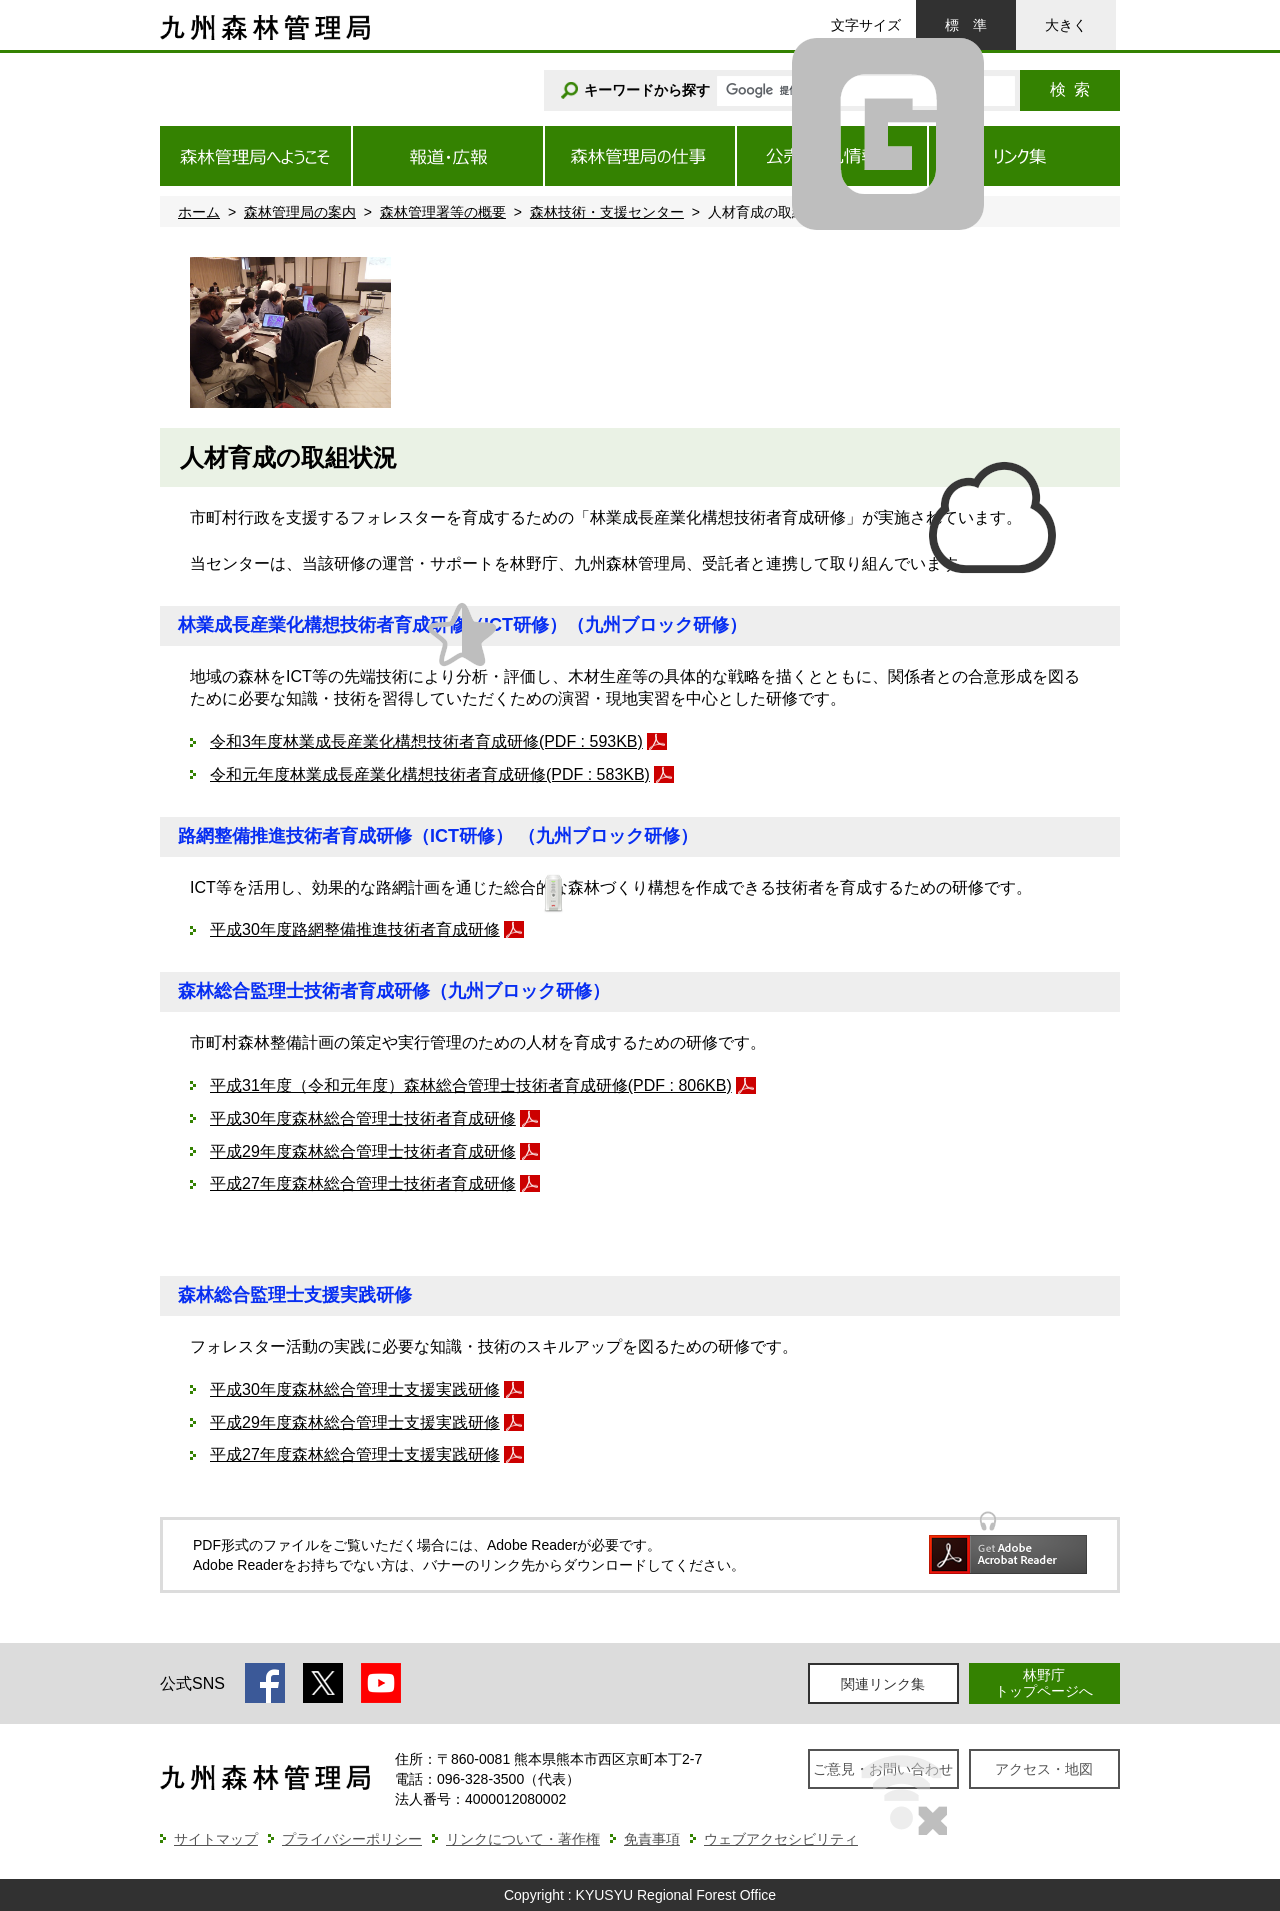  Describe the element at coordinates (462, 637) in the screenshot. I see `indicates a partial or half rating` at that location.